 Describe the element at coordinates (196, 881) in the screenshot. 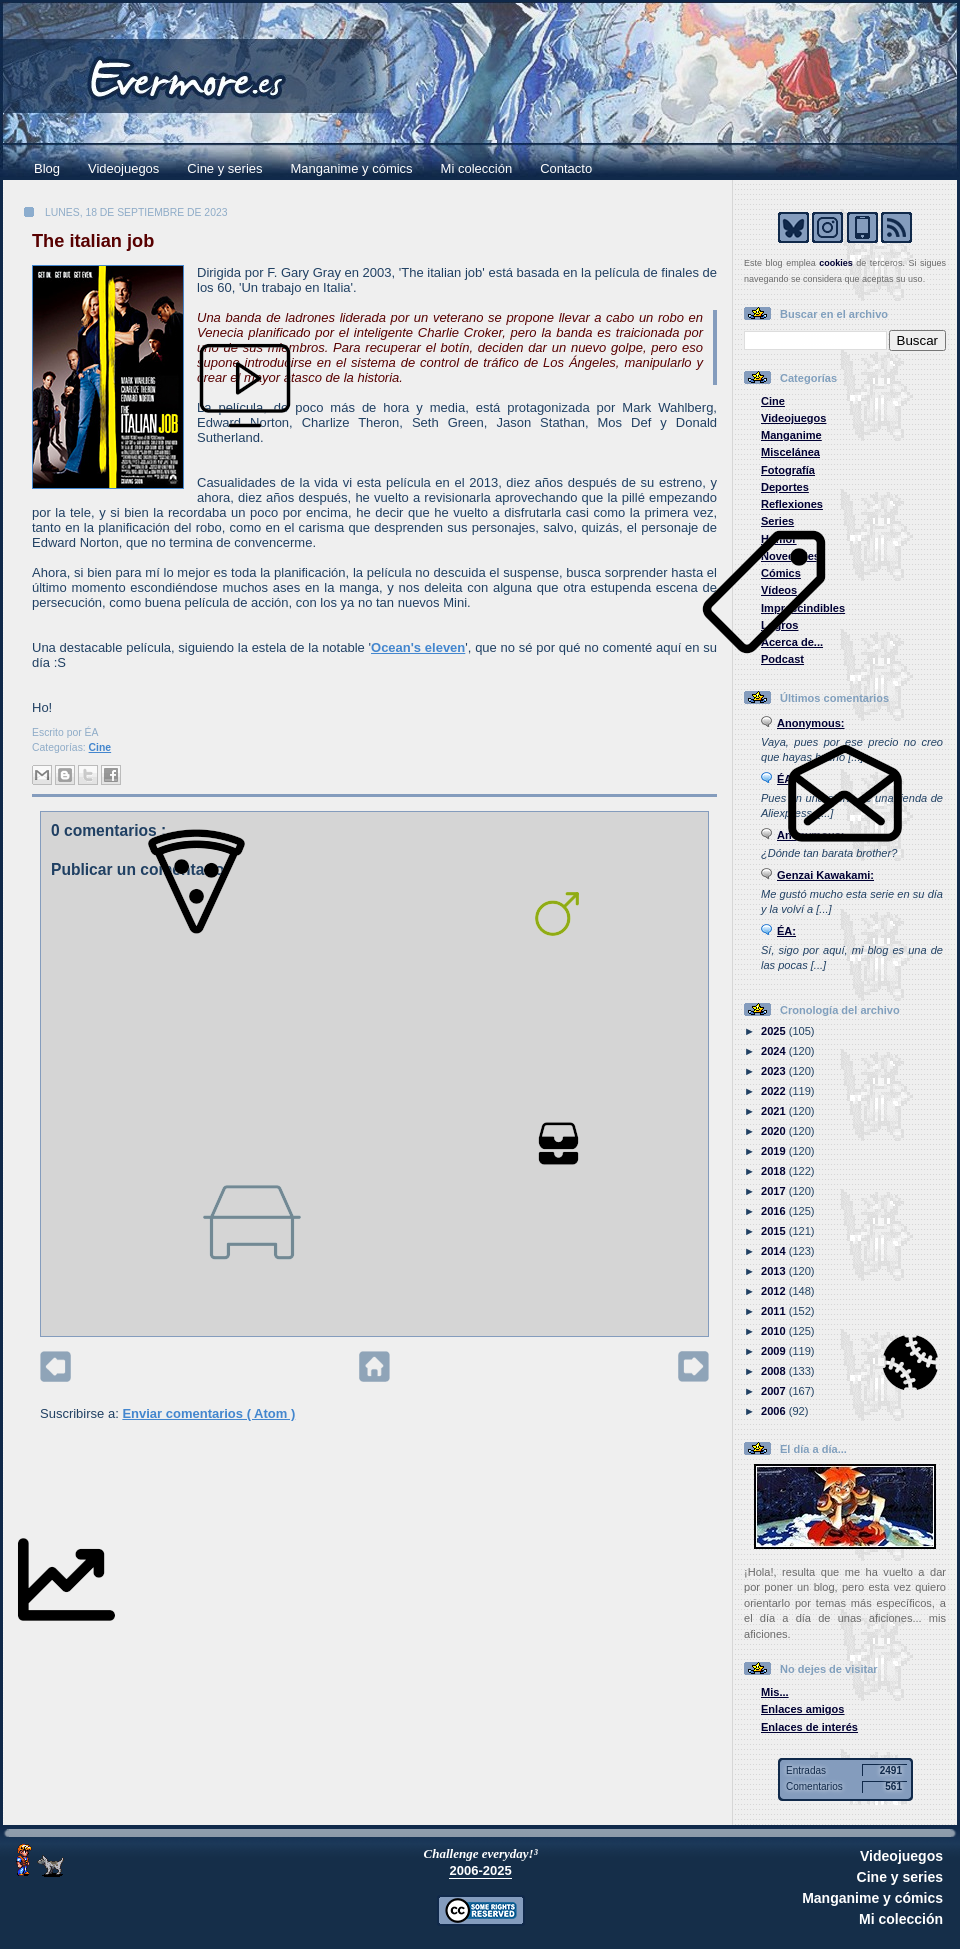

I see `browse food or restaurant options` at that location.